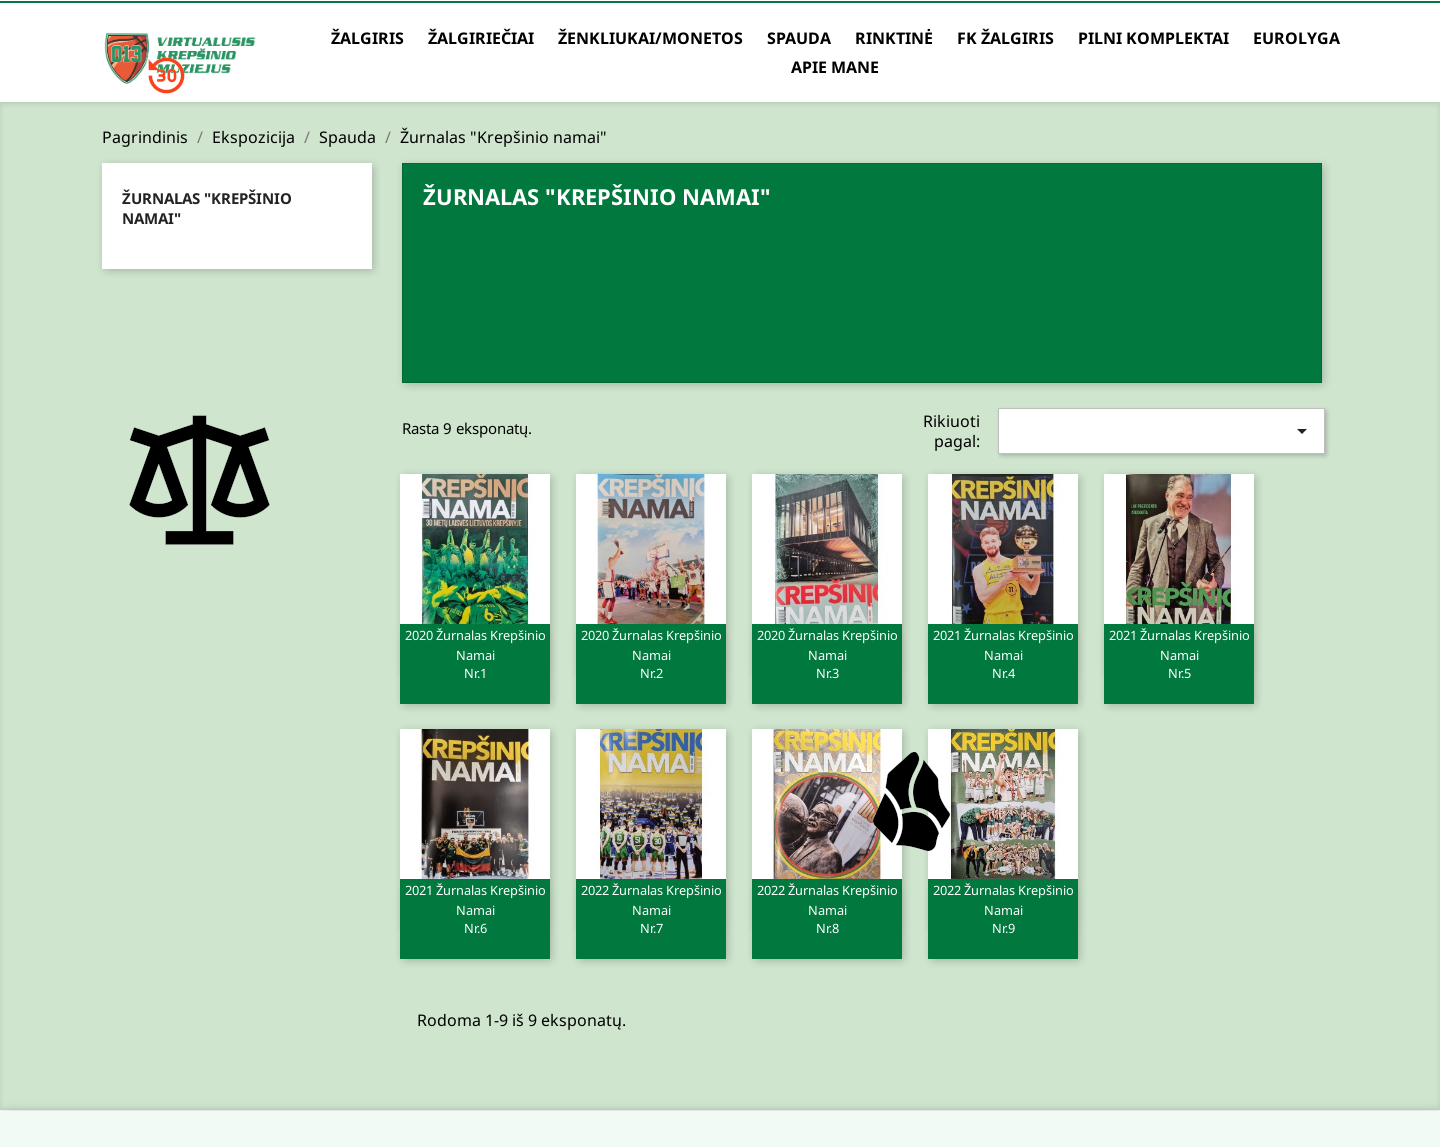 This screenshot has width=1440, height=1147. I want to click on rewind 30 seconds, so click(166, 75).